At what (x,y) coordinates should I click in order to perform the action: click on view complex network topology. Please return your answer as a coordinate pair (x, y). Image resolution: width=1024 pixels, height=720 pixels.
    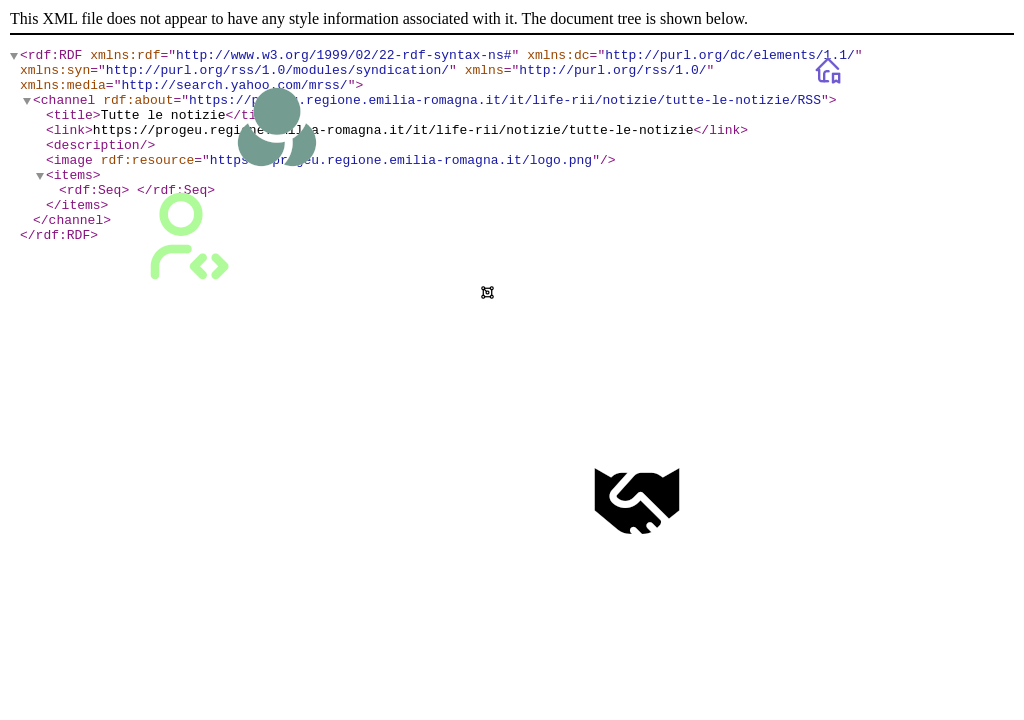
    Looking at the image, I should click on (487, 292).